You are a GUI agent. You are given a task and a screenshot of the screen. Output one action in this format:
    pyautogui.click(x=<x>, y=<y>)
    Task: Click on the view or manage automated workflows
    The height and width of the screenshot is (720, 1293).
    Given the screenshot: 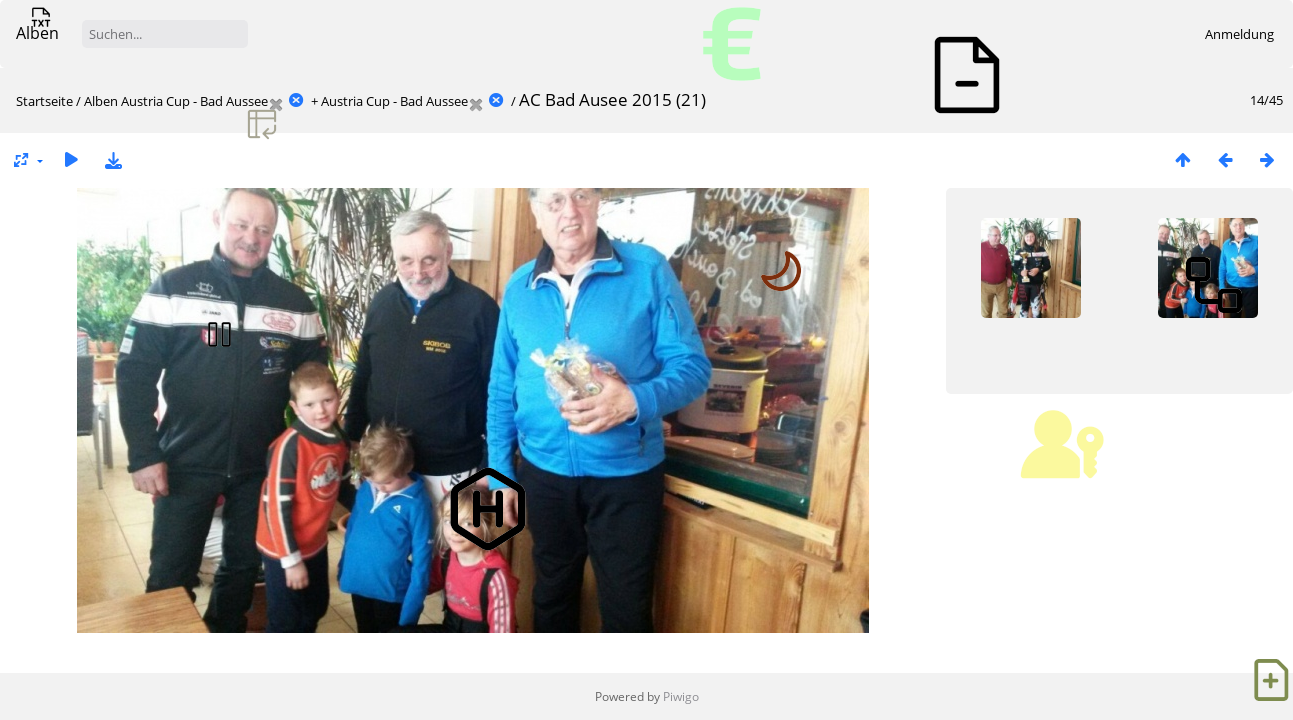 What is the action you would take?
    pyautogui.click(x=1214, y=285)
    